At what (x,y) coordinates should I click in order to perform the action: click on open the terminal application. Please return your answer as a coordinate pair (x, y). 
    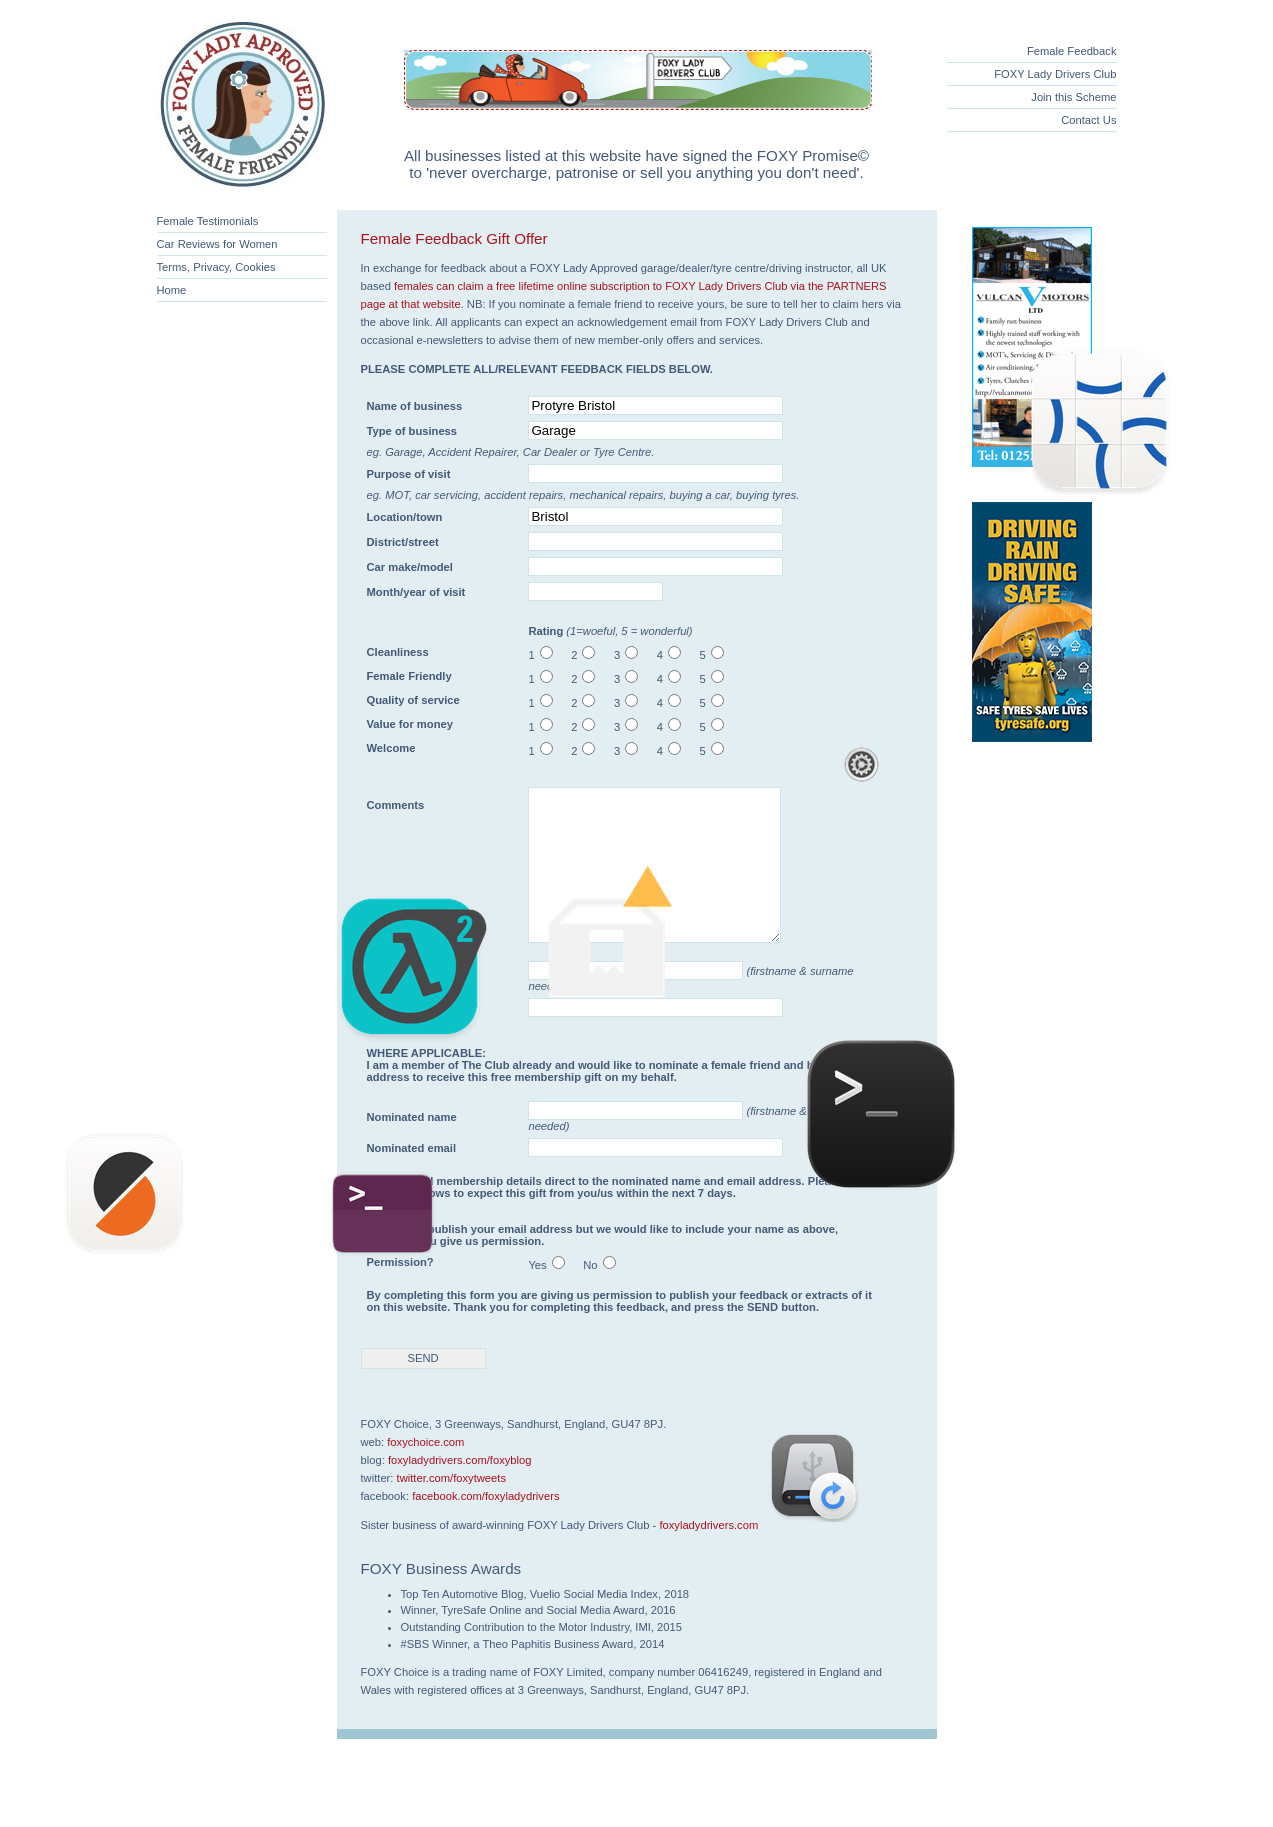
    Looking at the image, I should click on (881, 1114).